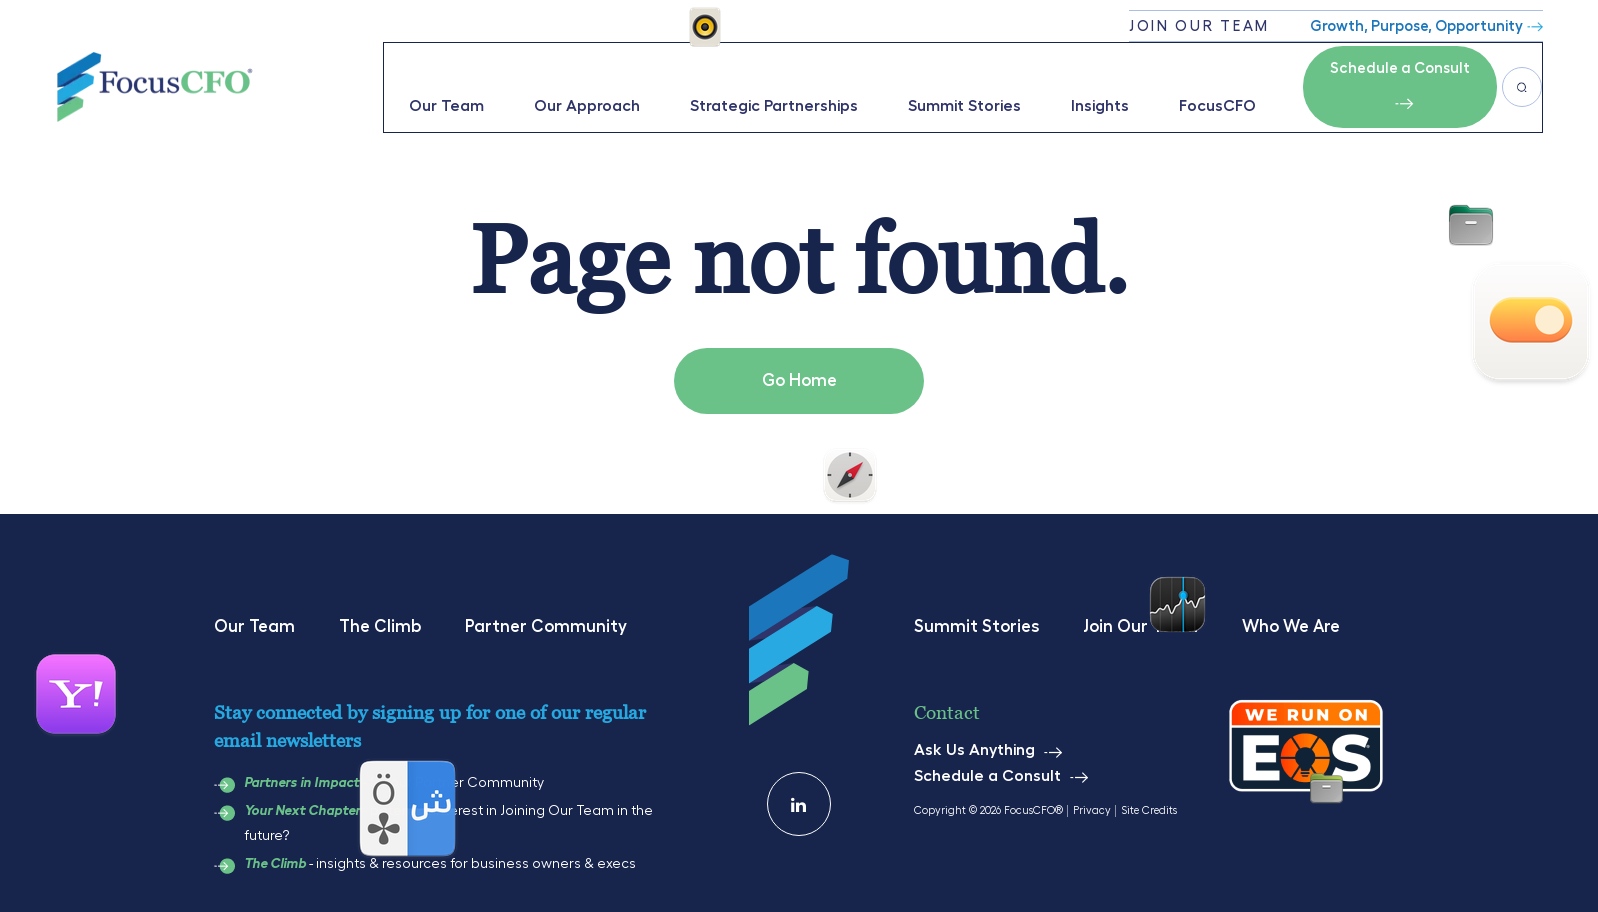 The width and height of the screenshot is (1598, 912). I want to click on open character map application, so click(407, 808).